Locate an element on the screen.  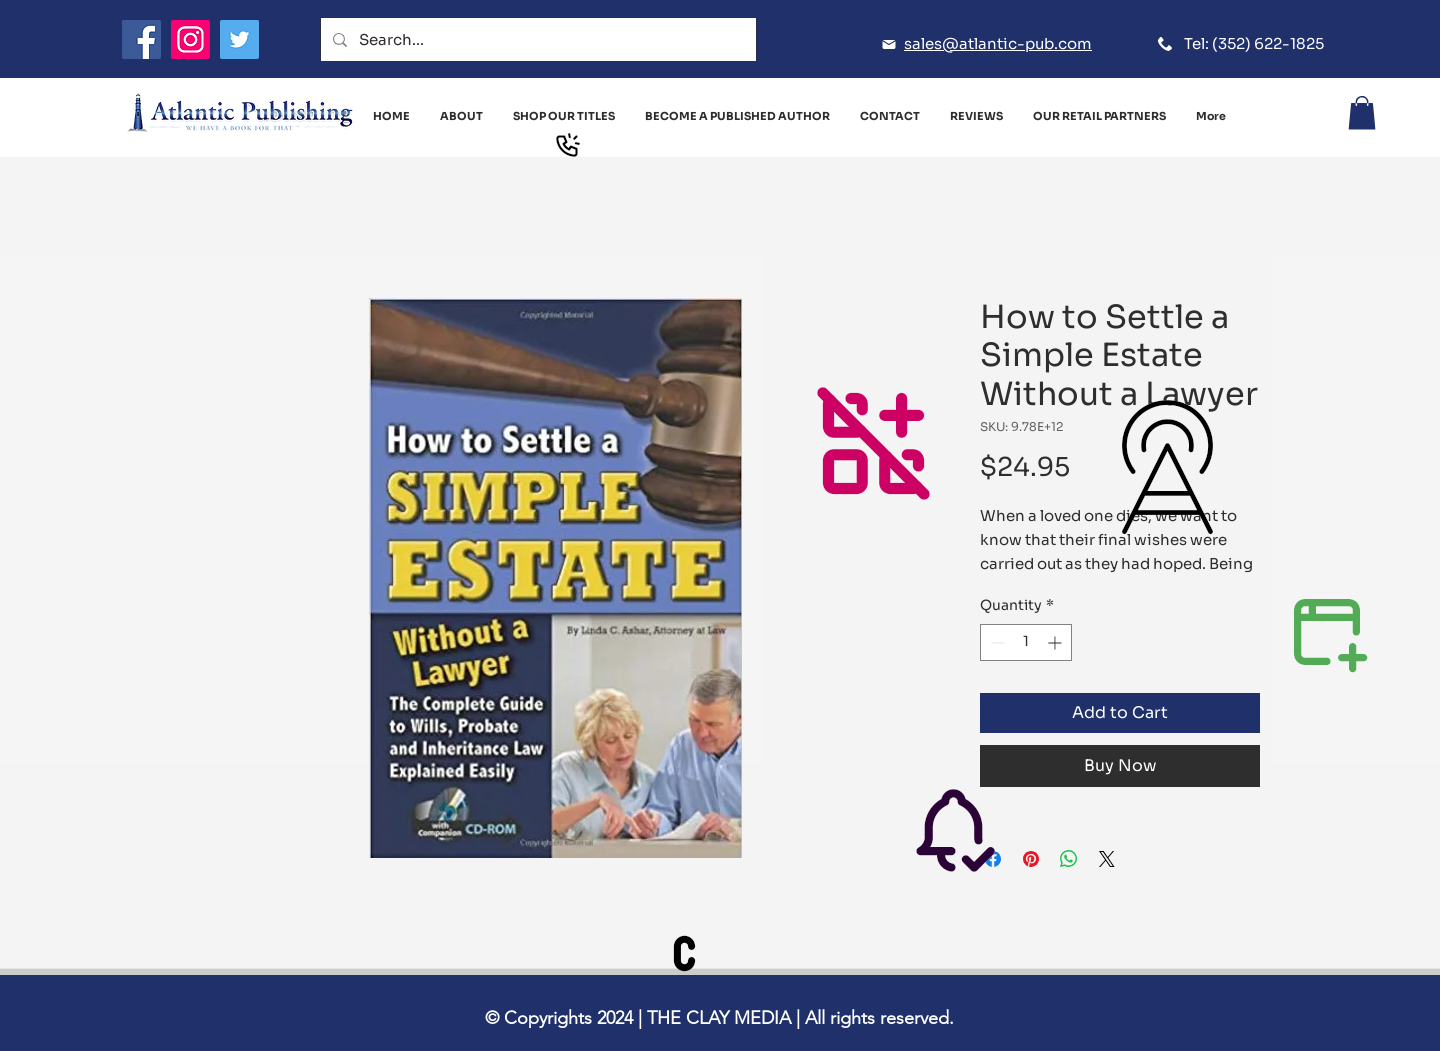
notification successfully enabled is located at coordinates (953, 830).